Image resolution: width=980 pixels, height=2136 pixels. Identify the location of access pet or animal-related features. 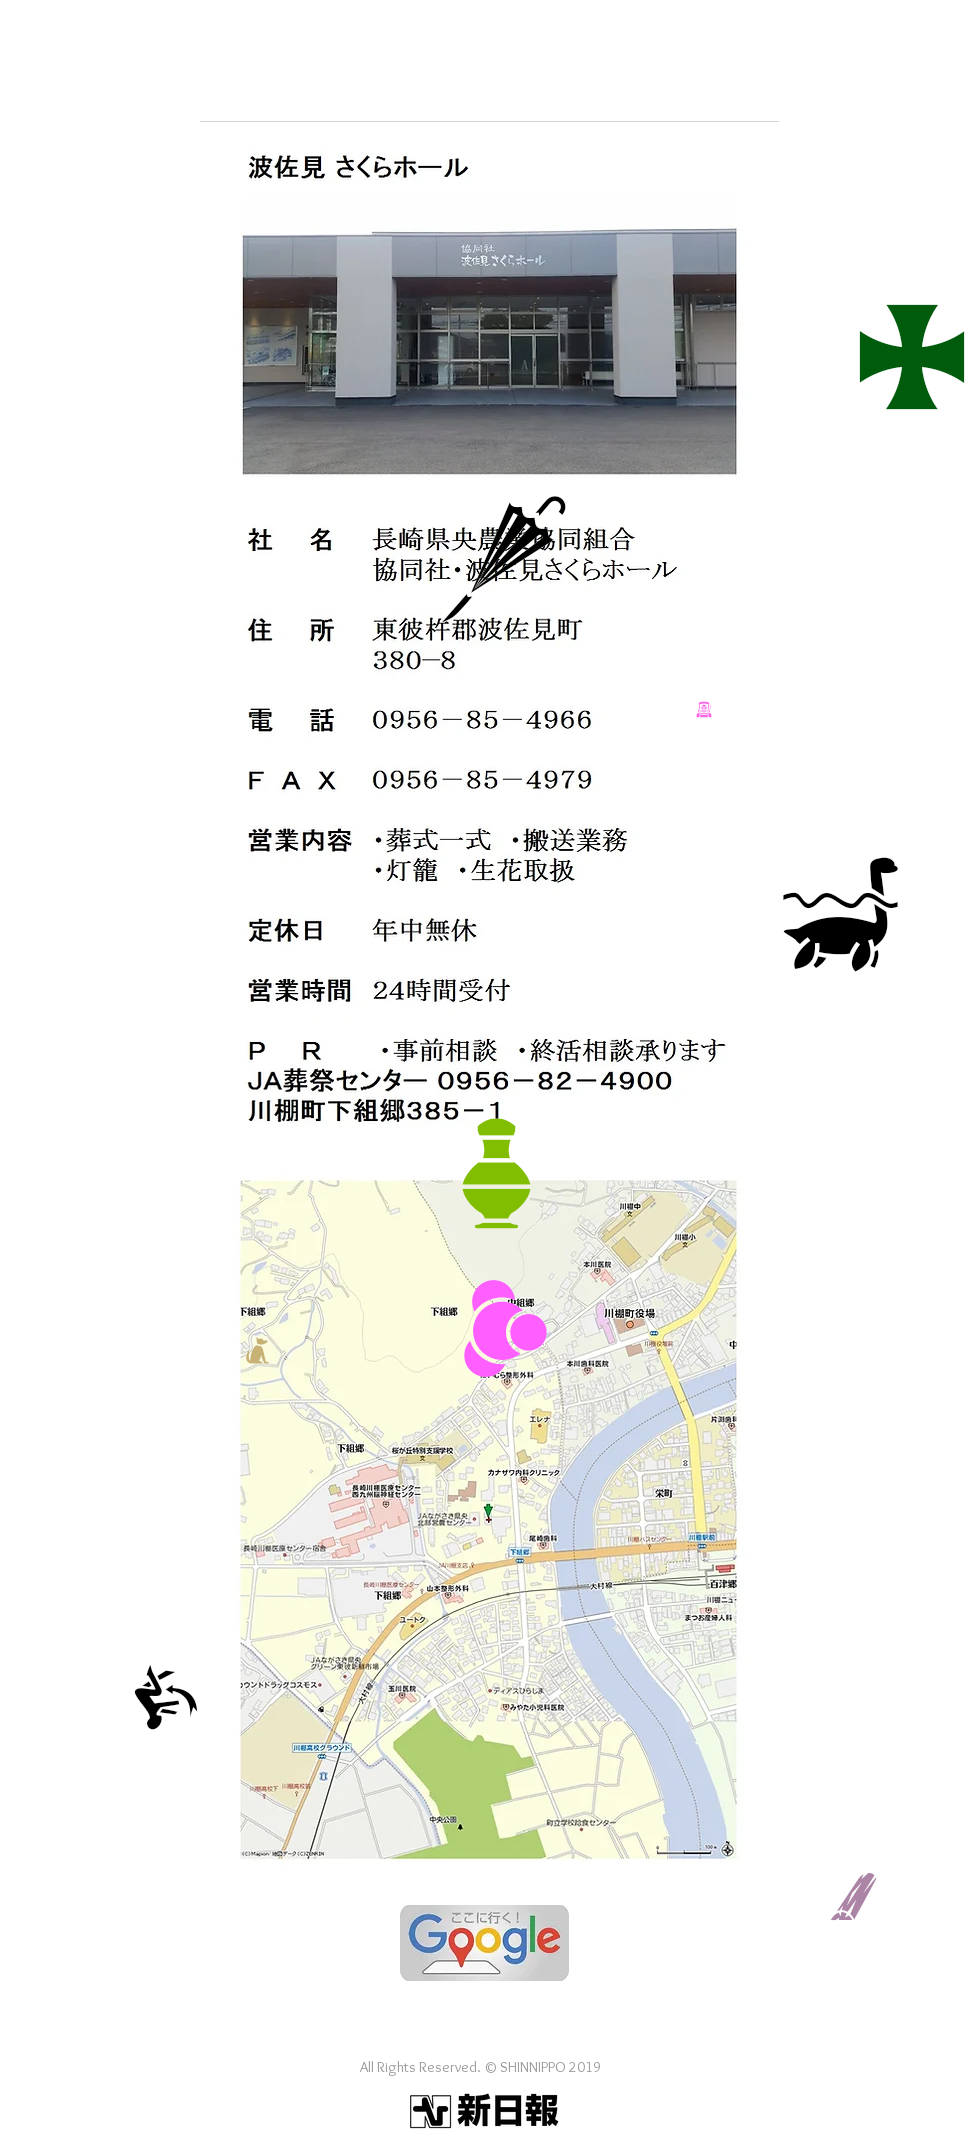
(257, 1350).